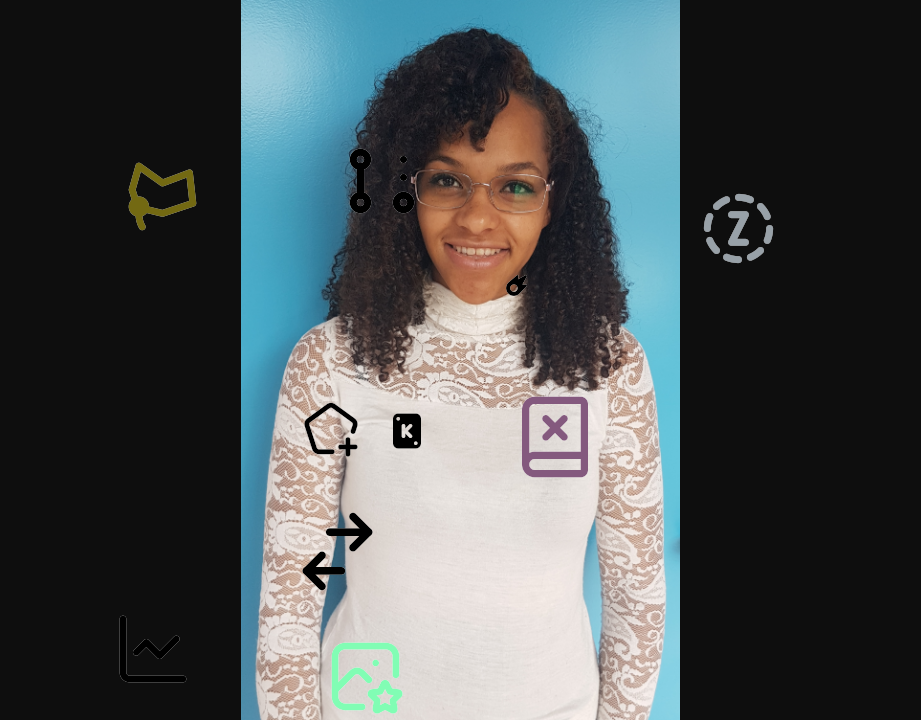  Describe the element at coordinates (382, 181) in the screenshot. I see `indicates a draft pull request awaiting completion` at that location.